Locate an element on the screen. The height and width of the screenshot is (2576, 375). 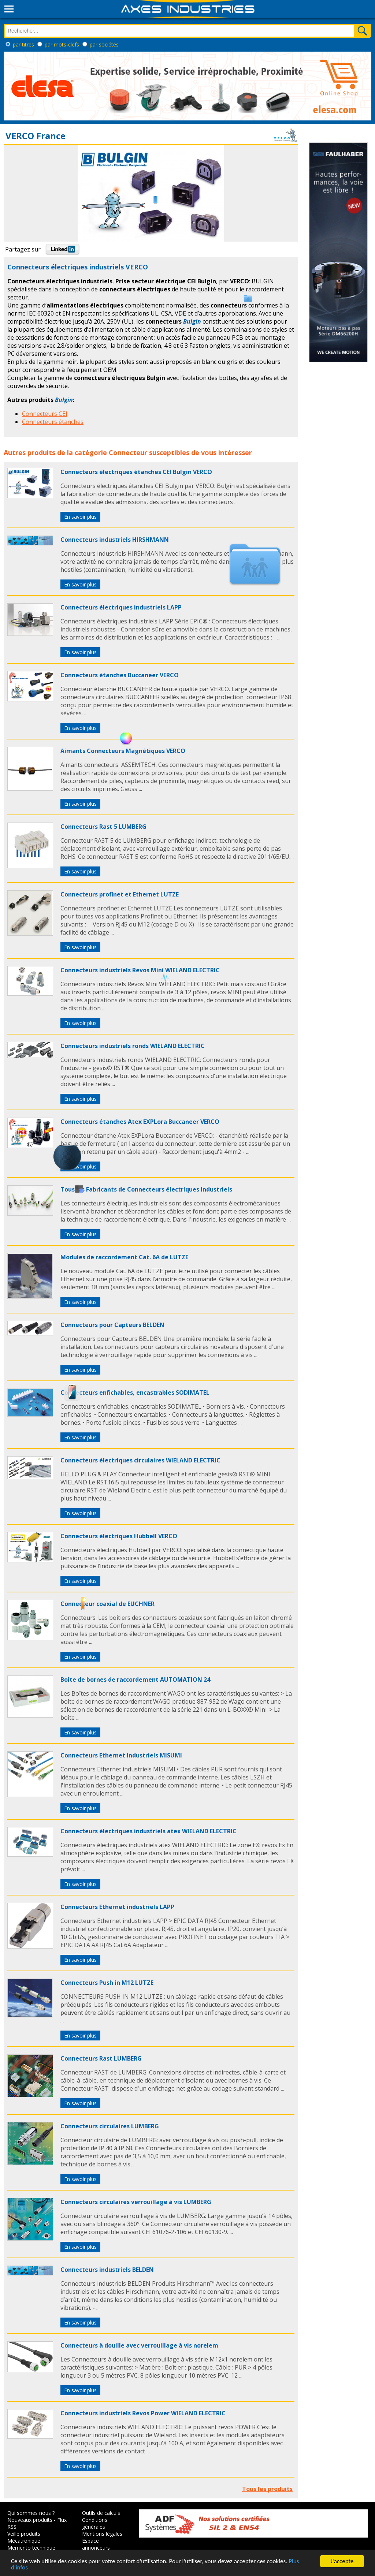
iPhone 11 Pro device icon is located at coordinates (155, 200).